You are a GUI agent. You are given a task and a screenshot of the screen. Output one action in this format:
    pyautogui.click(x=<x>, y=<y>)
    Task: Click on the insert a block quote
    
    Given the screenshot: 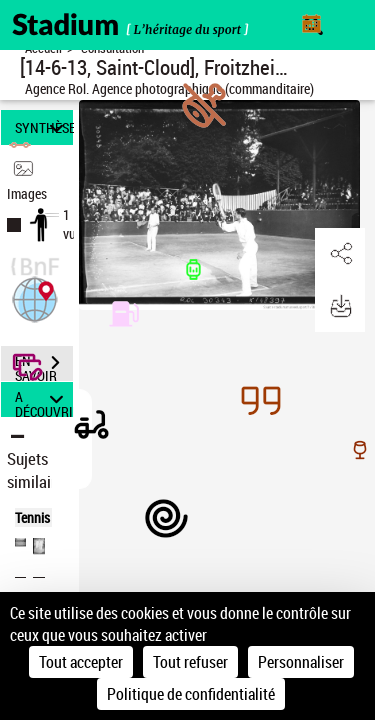 What is the action you would take?
    pyautogui.click(x=261, y=400)
    